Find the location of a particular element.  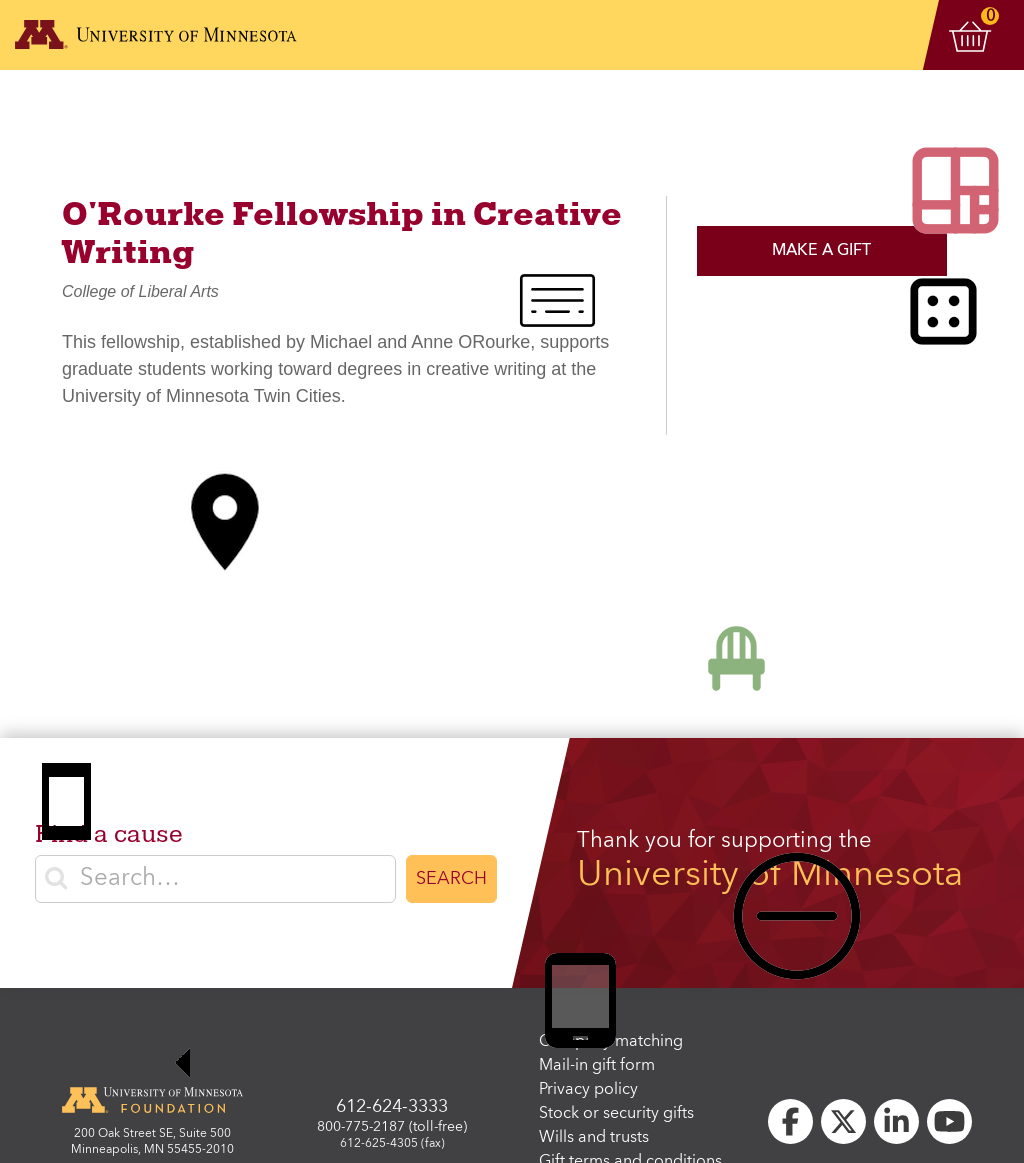

navigate to the previous item or screen is located at coordinates (184, 1063).